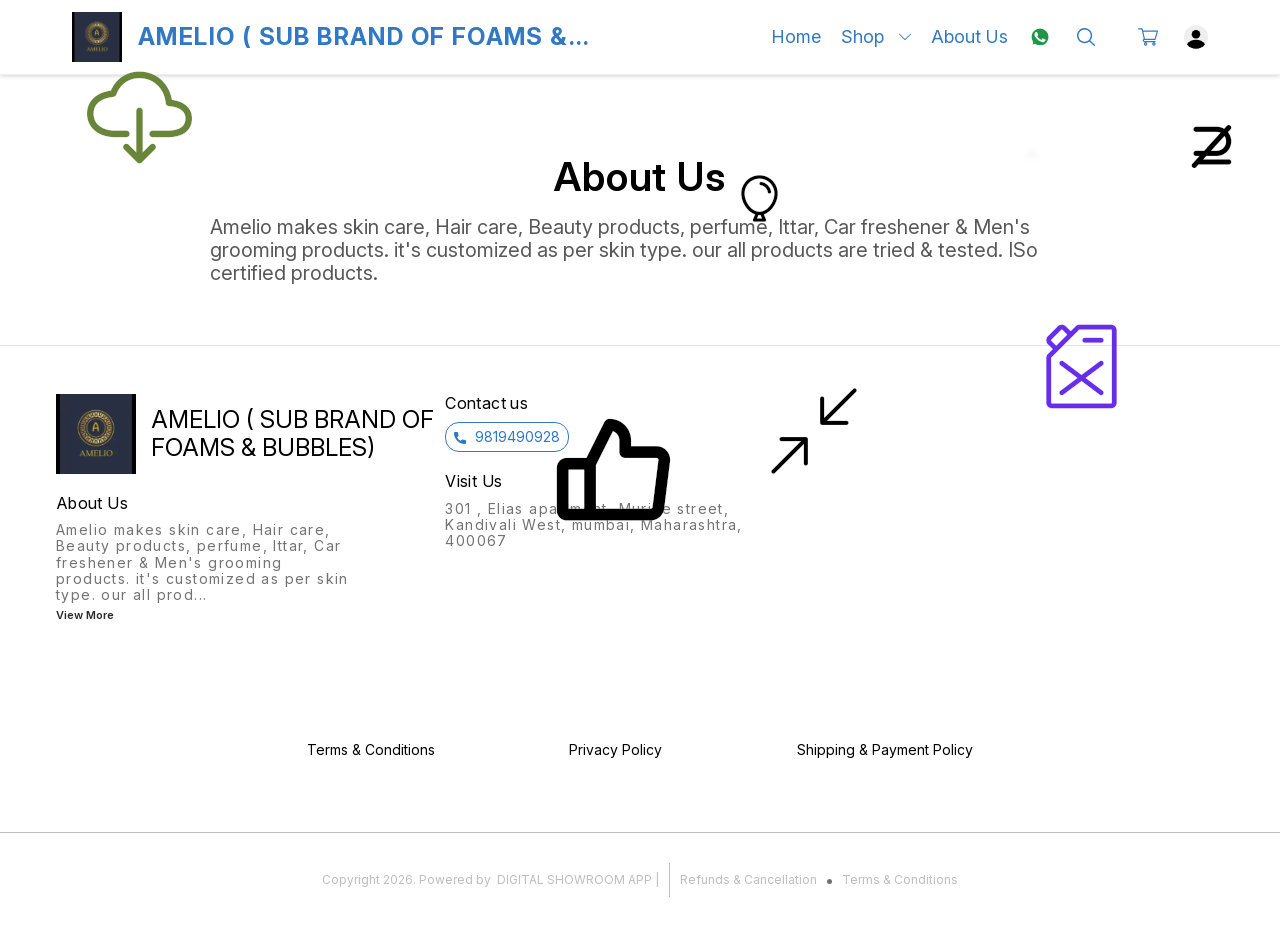  Describe the element at coordinates (1081, 366) in the screenshot. I see `fuel or gas station indicator` at that location.